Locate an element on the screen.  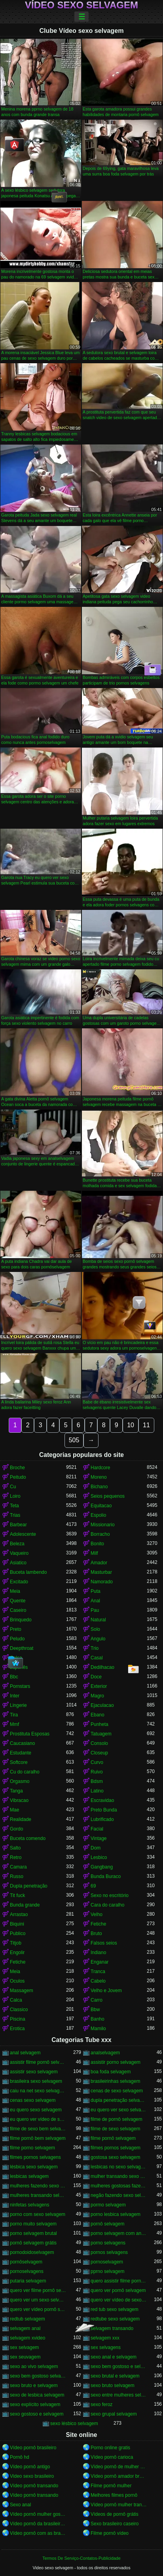
open motrix download manager folder is located at coordinates (152, 669).